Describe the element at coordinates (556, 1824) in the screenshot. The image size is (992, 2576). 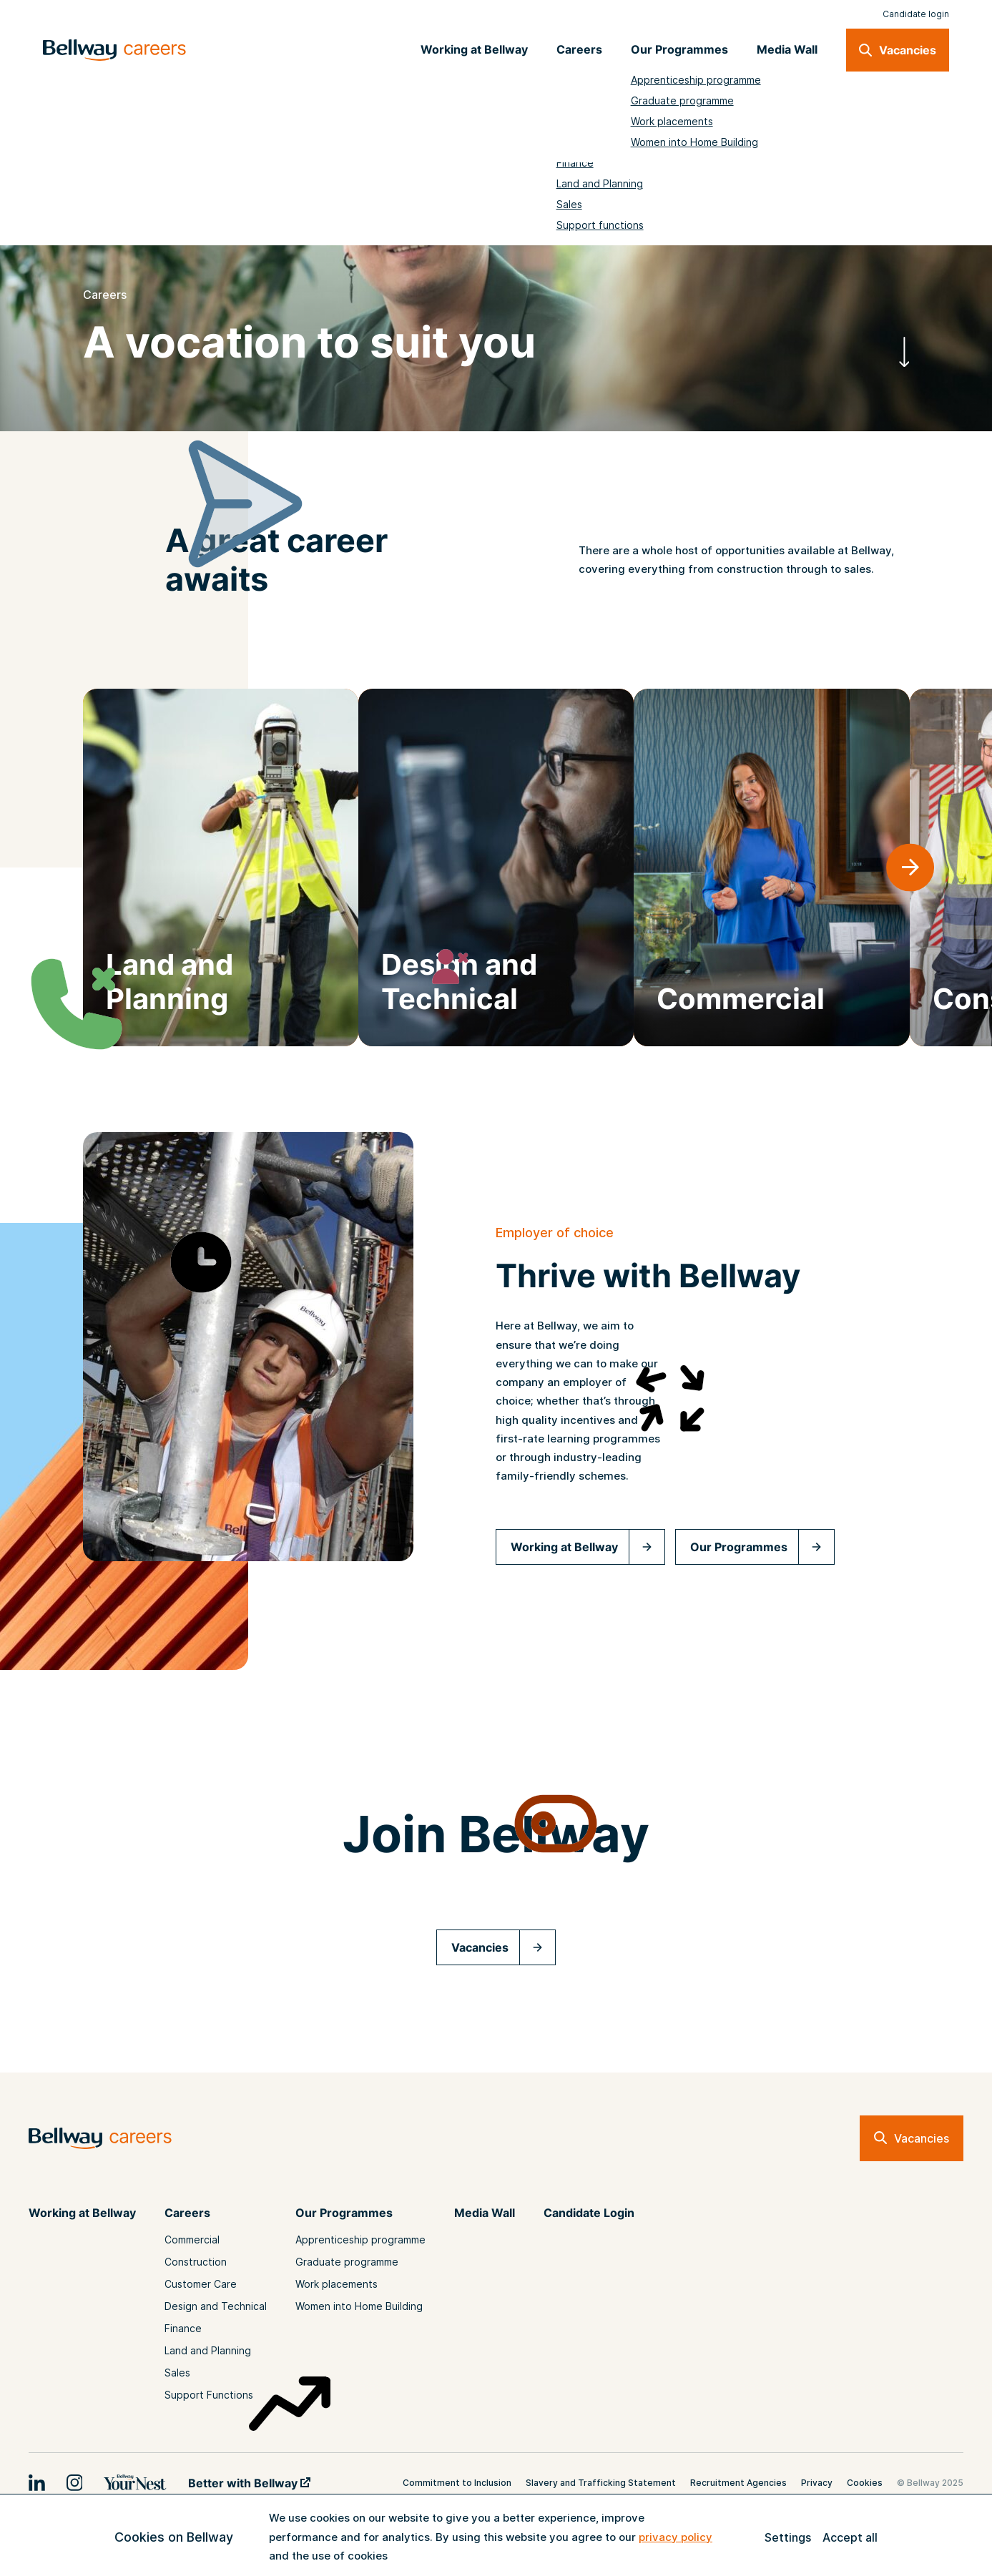
I see `toggle switch in off position` at that location.